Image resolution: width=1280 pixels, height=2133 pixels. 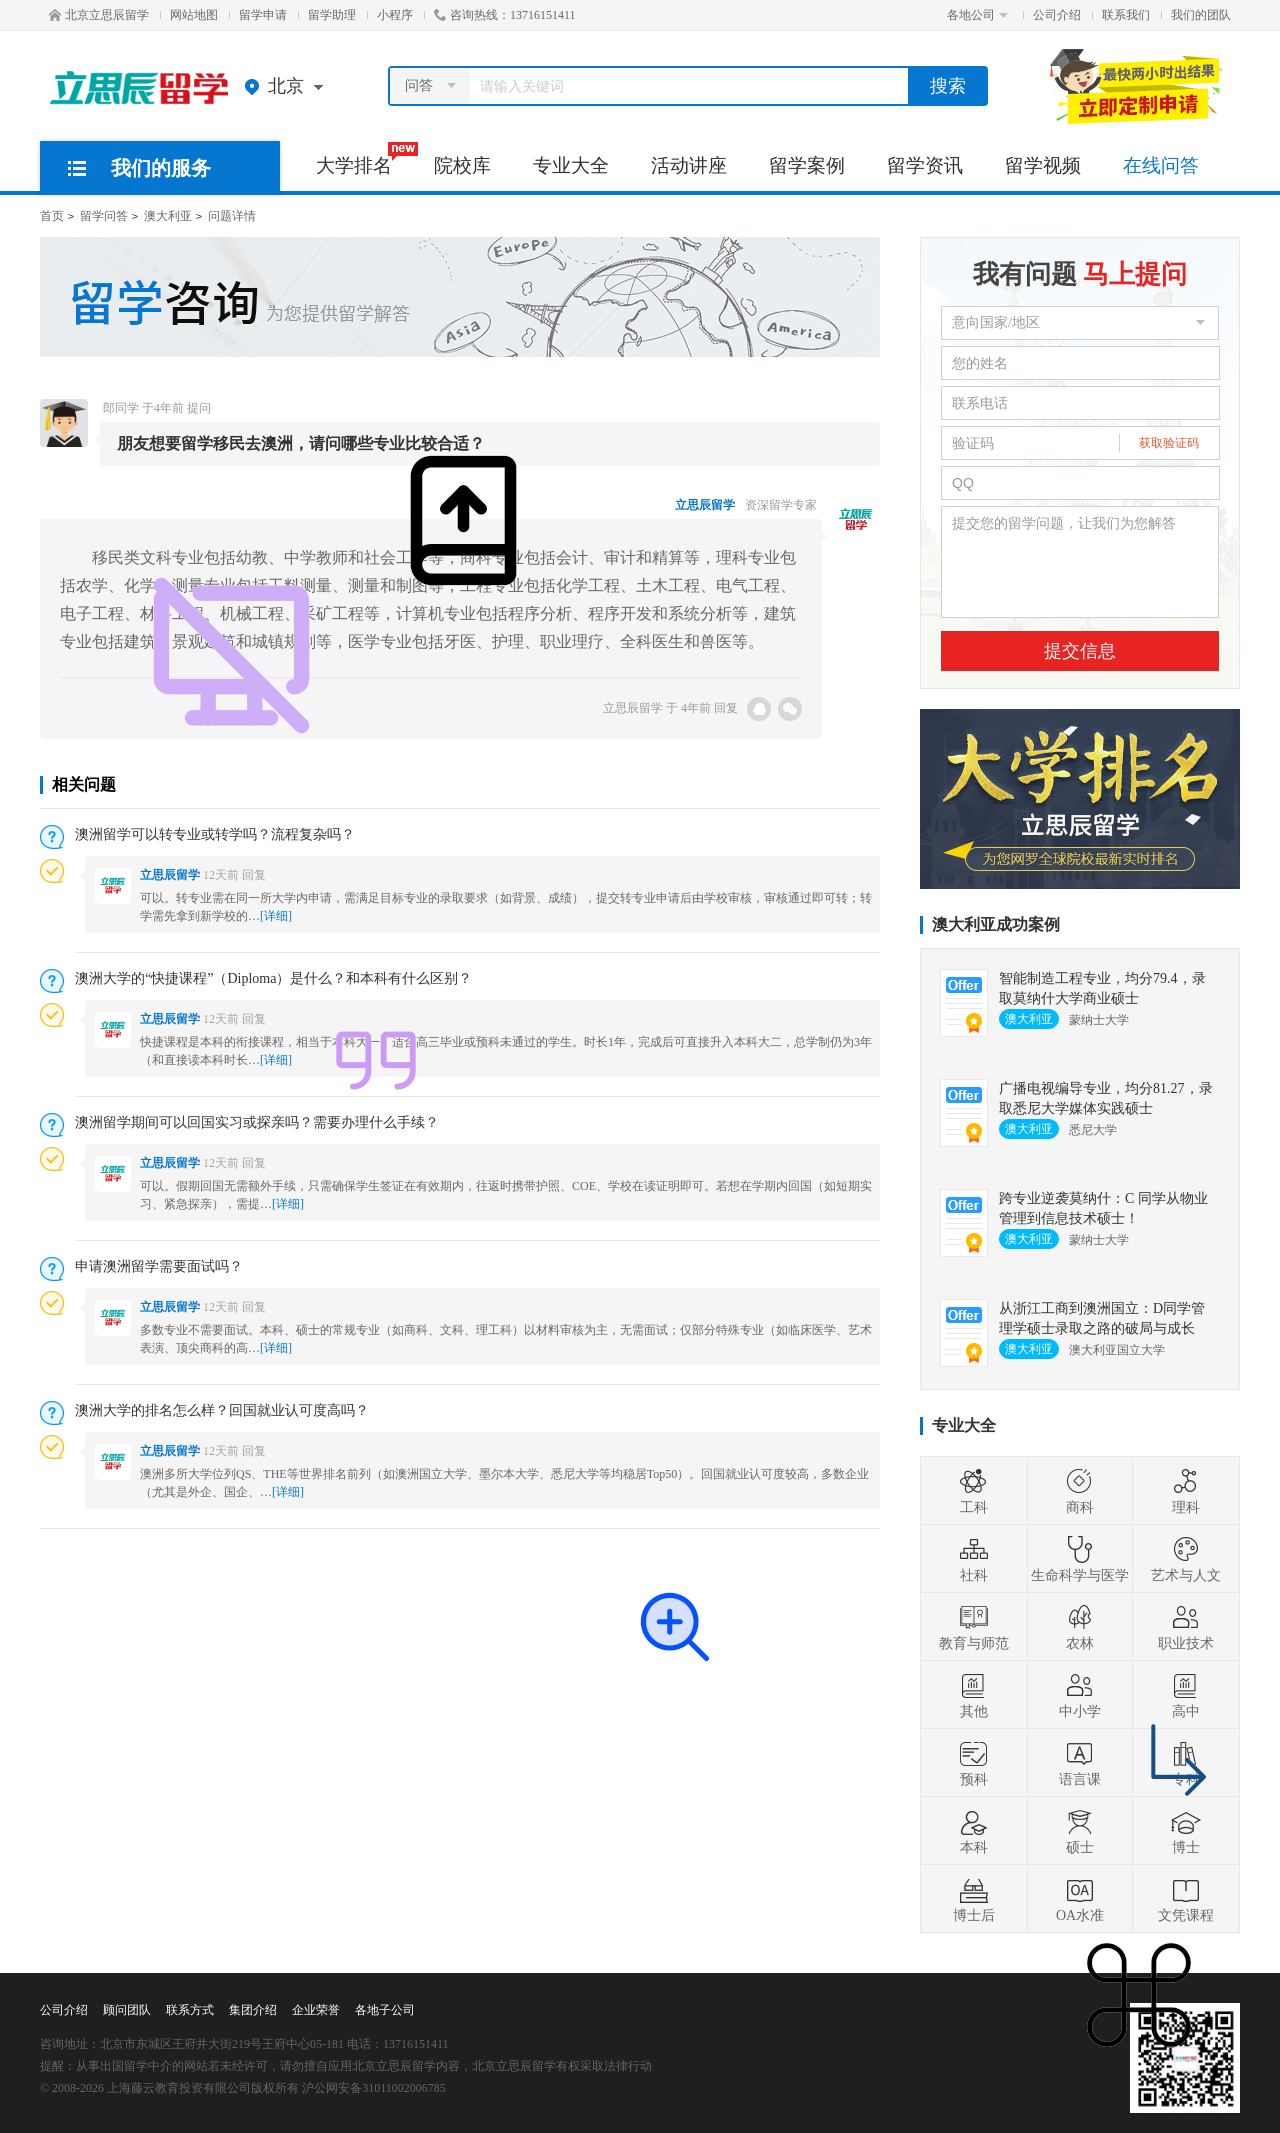 I want to click on desktop display is unavailable or disconnected, so click(x=231, y=655).